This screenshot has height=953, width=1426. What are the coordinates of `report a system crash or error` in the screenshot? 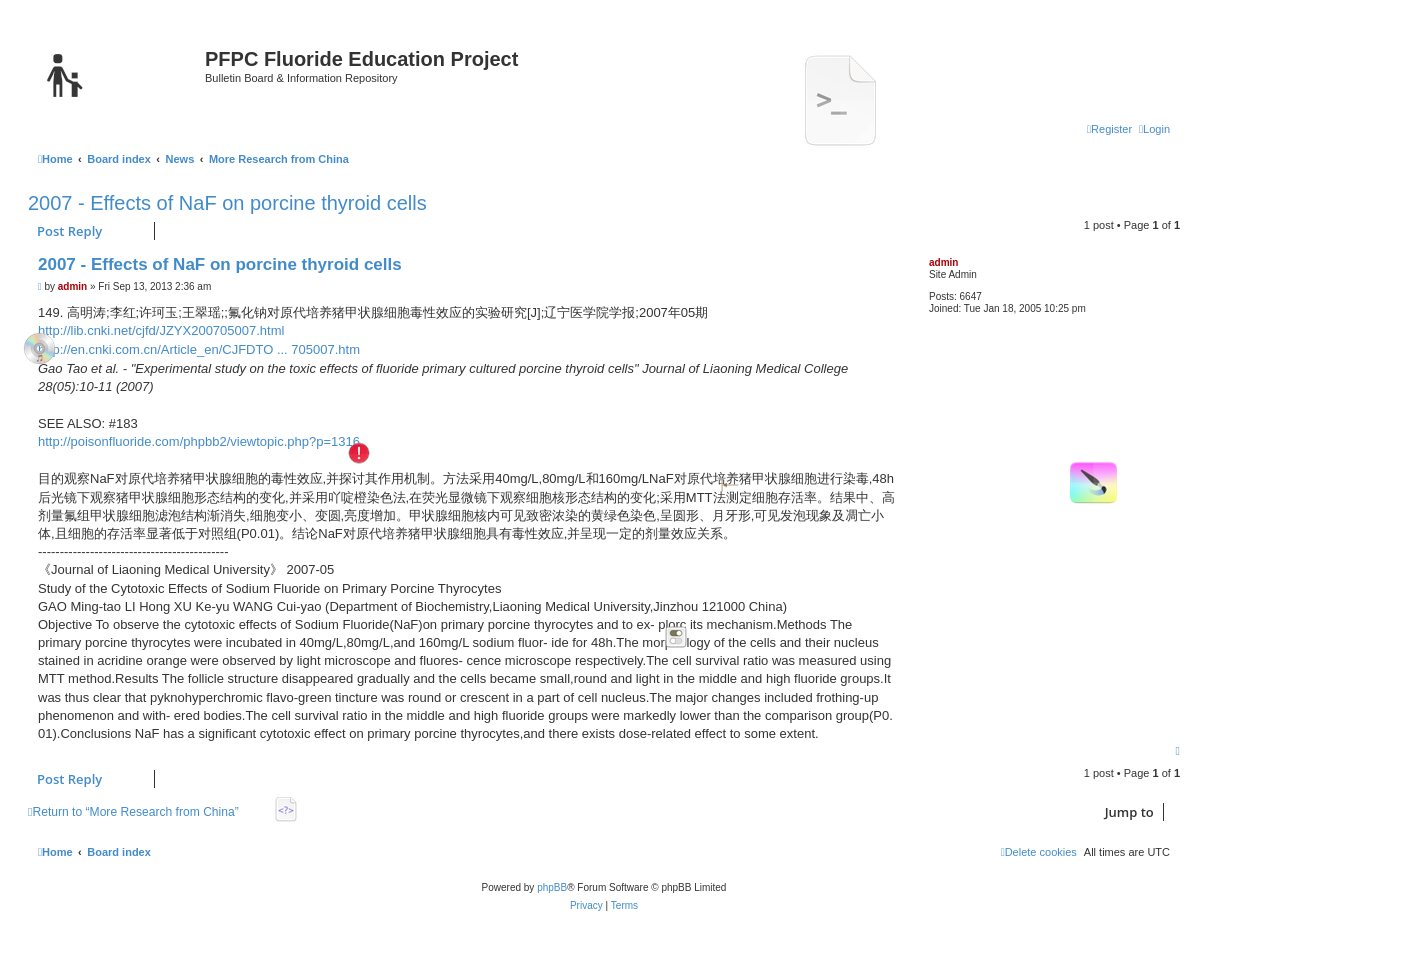 It's located at (359, 453).